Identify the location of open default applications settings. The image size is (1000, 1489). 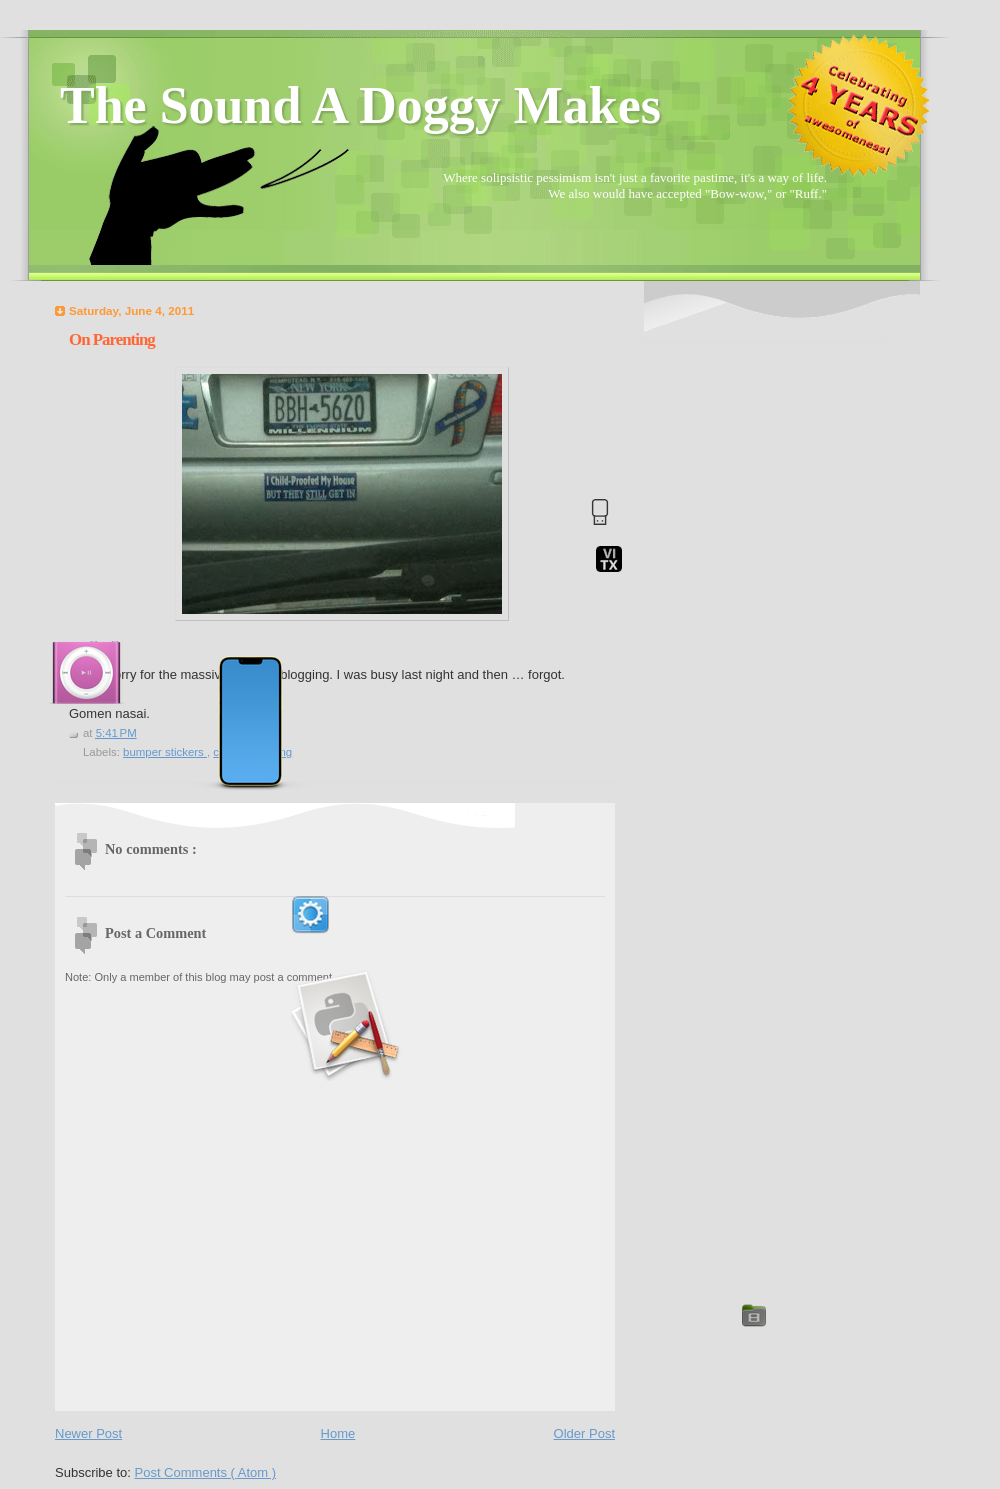
(310, 914).